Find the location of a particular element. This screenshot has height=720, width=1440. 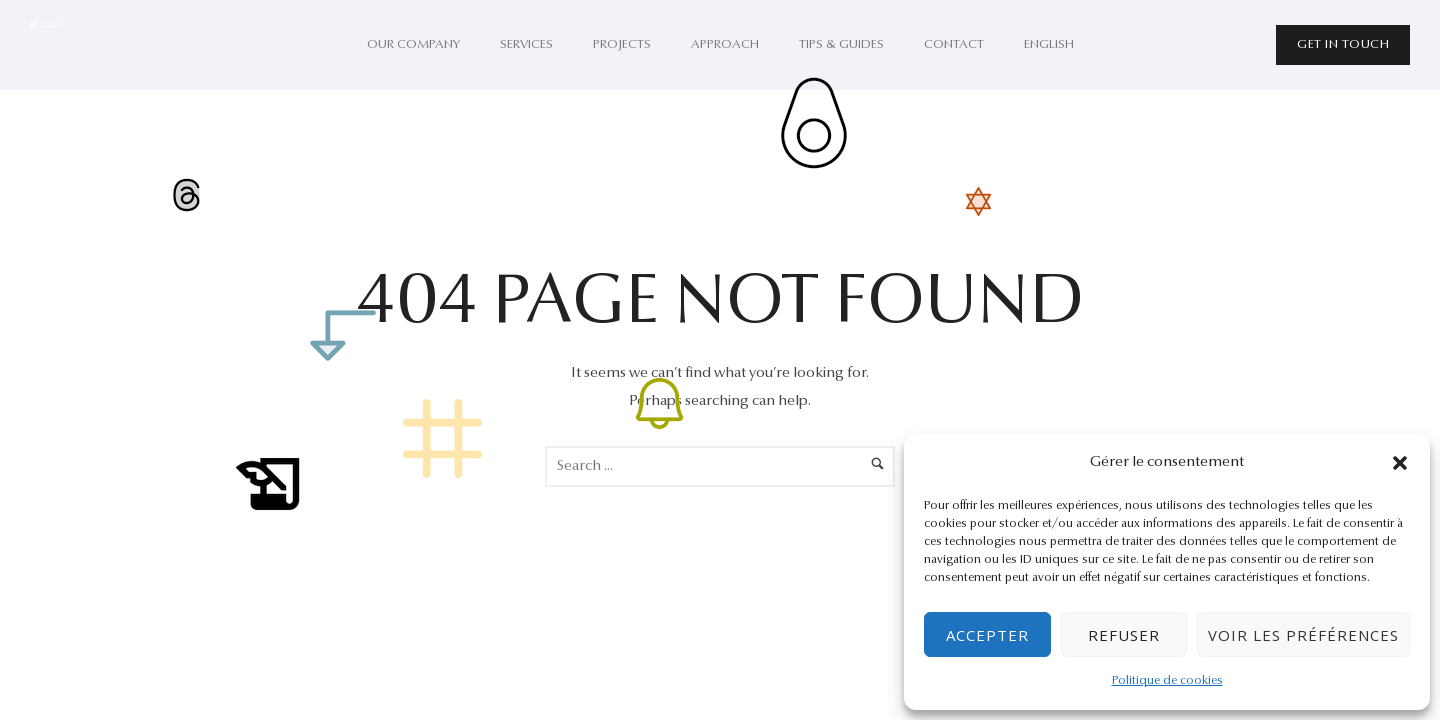

open the Threads app is located at coordinates (187, 195).